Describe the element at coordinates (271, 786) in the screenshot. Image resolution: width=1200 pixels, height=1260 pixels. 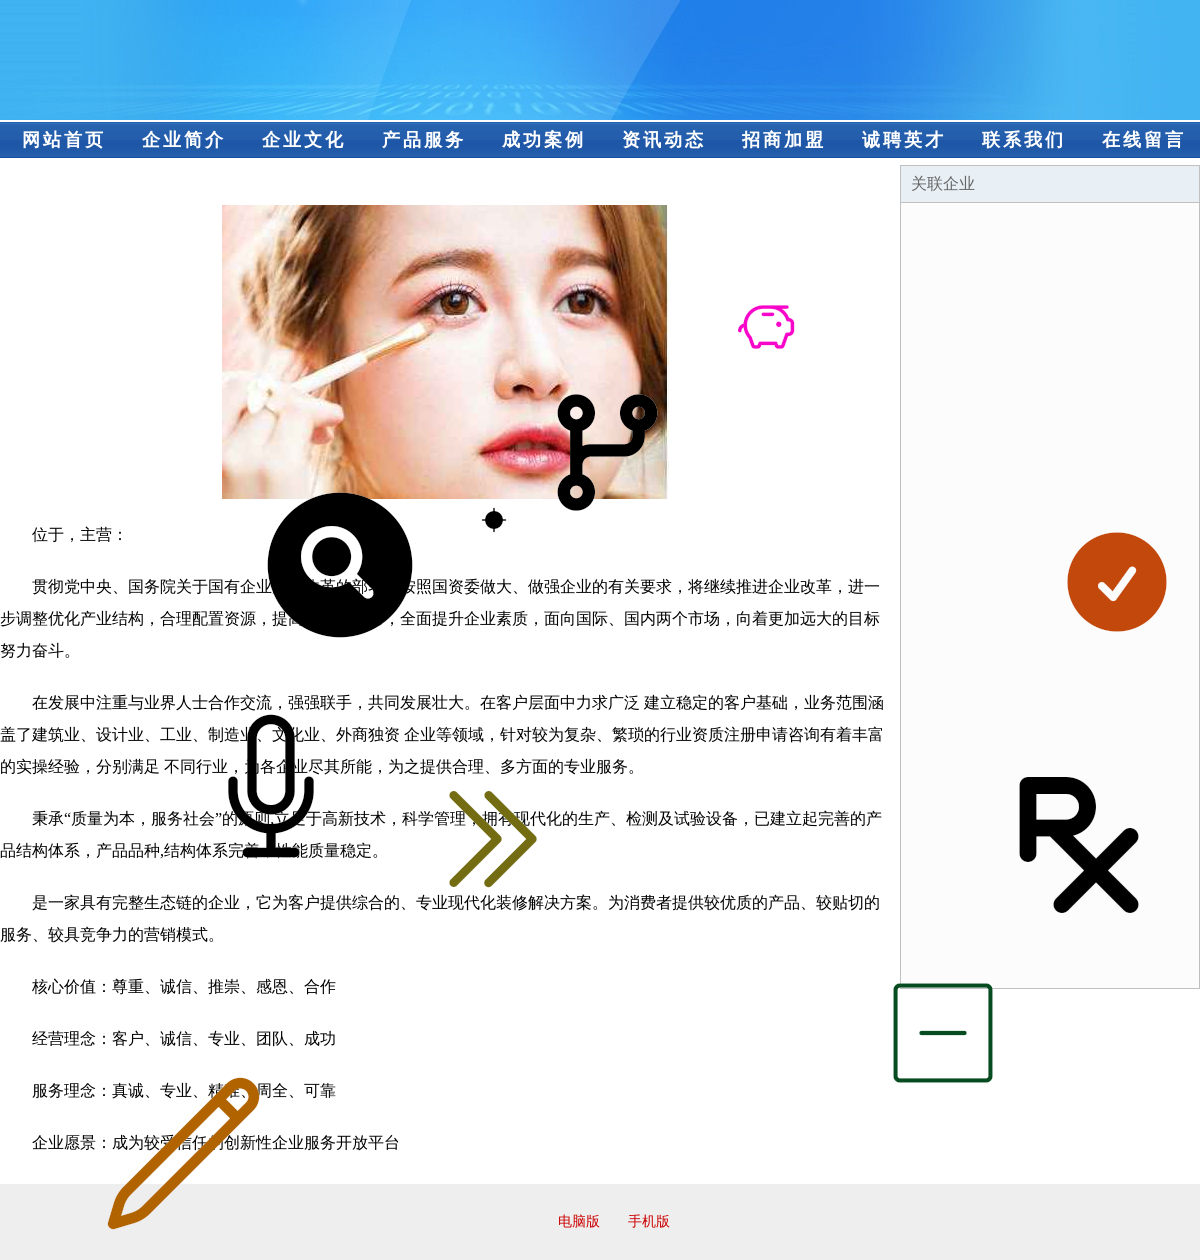
I see `tap to record audio or voice message` at that location.